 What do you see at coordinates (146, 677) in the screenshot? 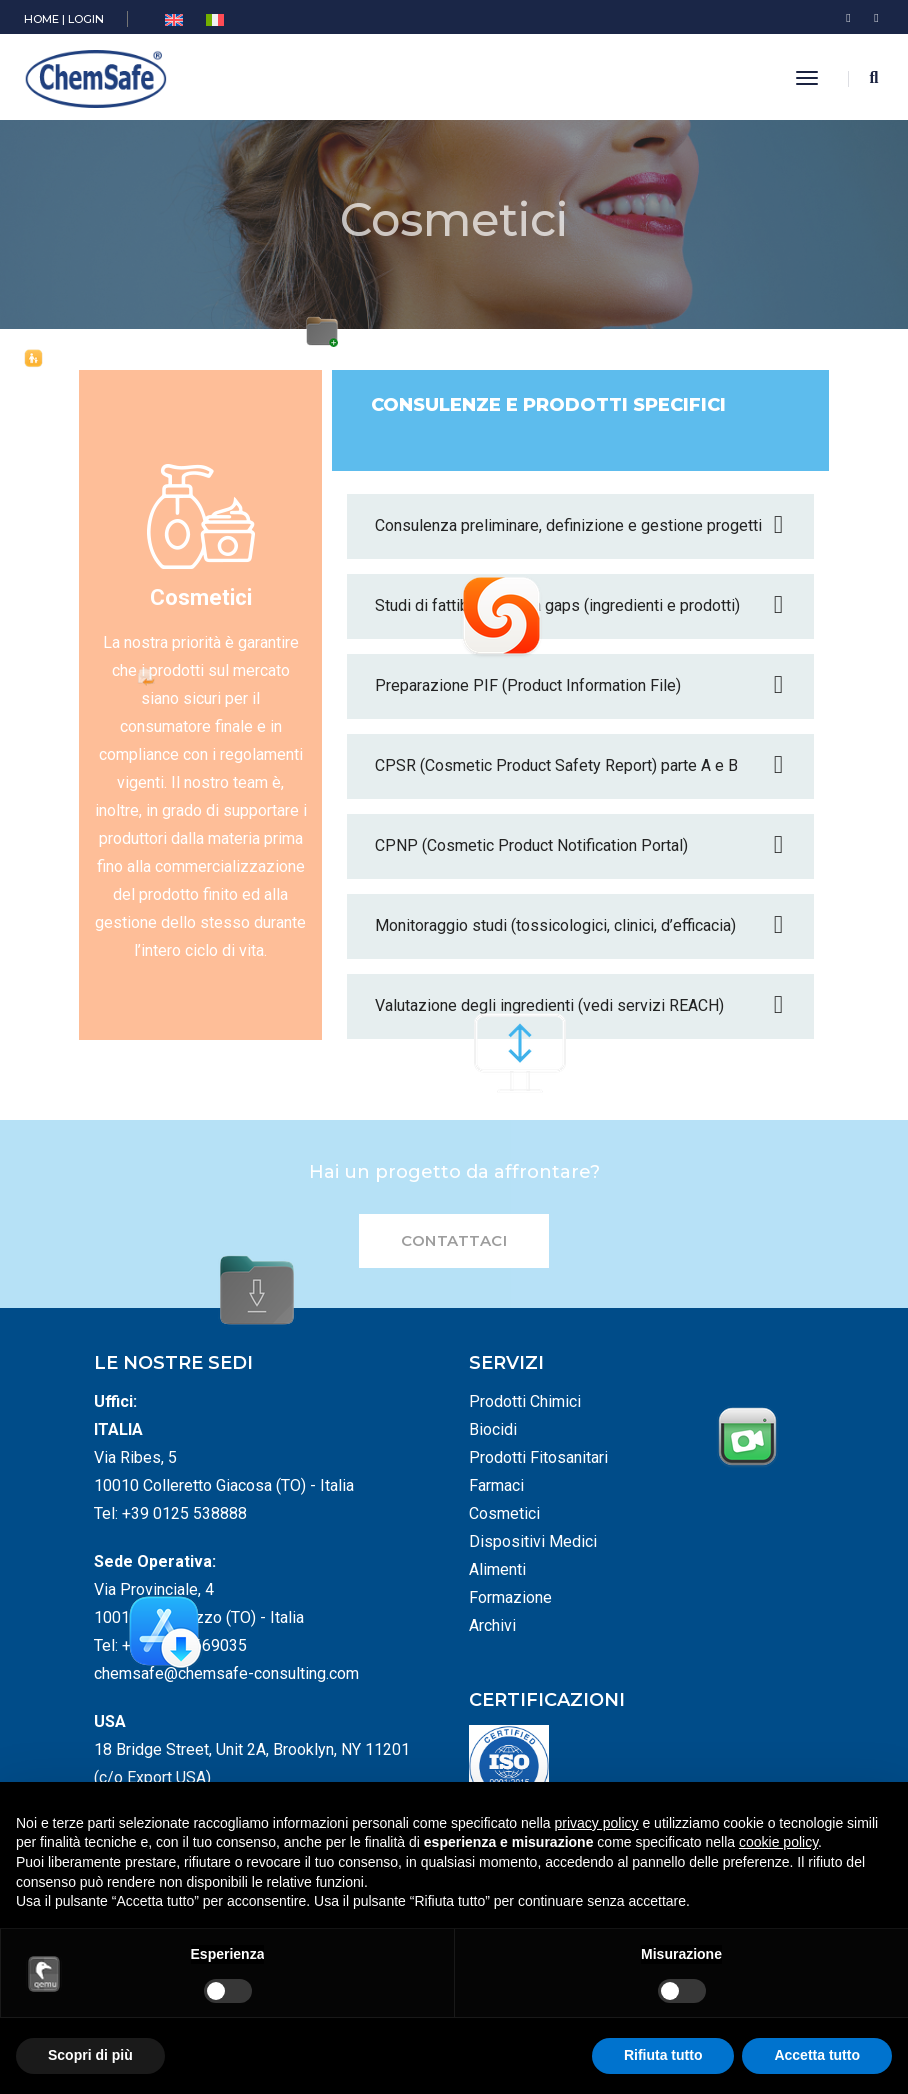
I see `indicates a replied email message` at bounding box center [146, 677].